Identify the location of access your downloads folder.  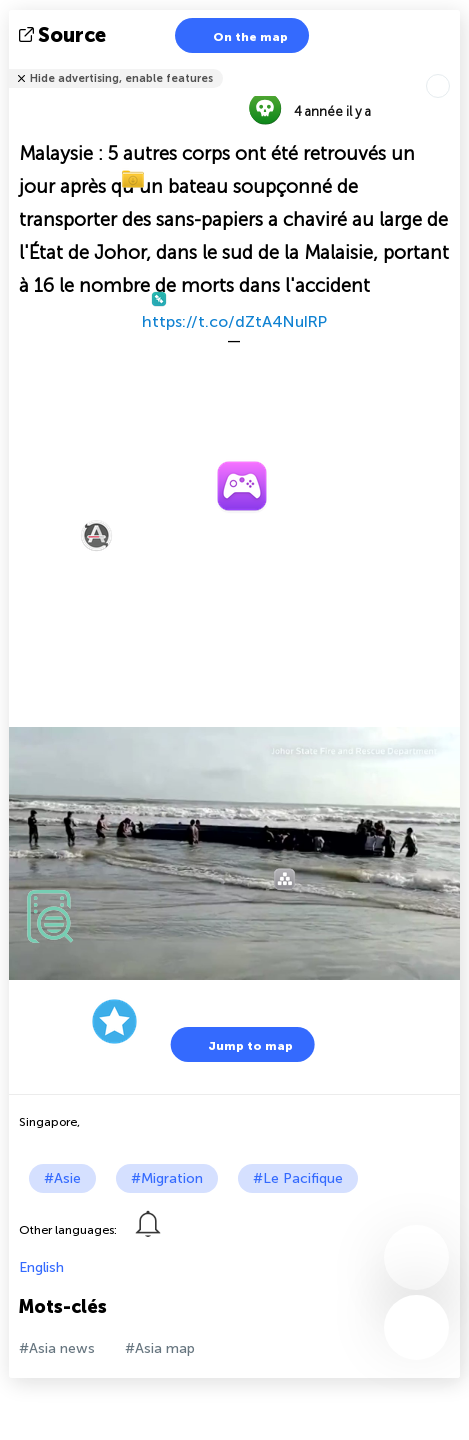
(133, 179).